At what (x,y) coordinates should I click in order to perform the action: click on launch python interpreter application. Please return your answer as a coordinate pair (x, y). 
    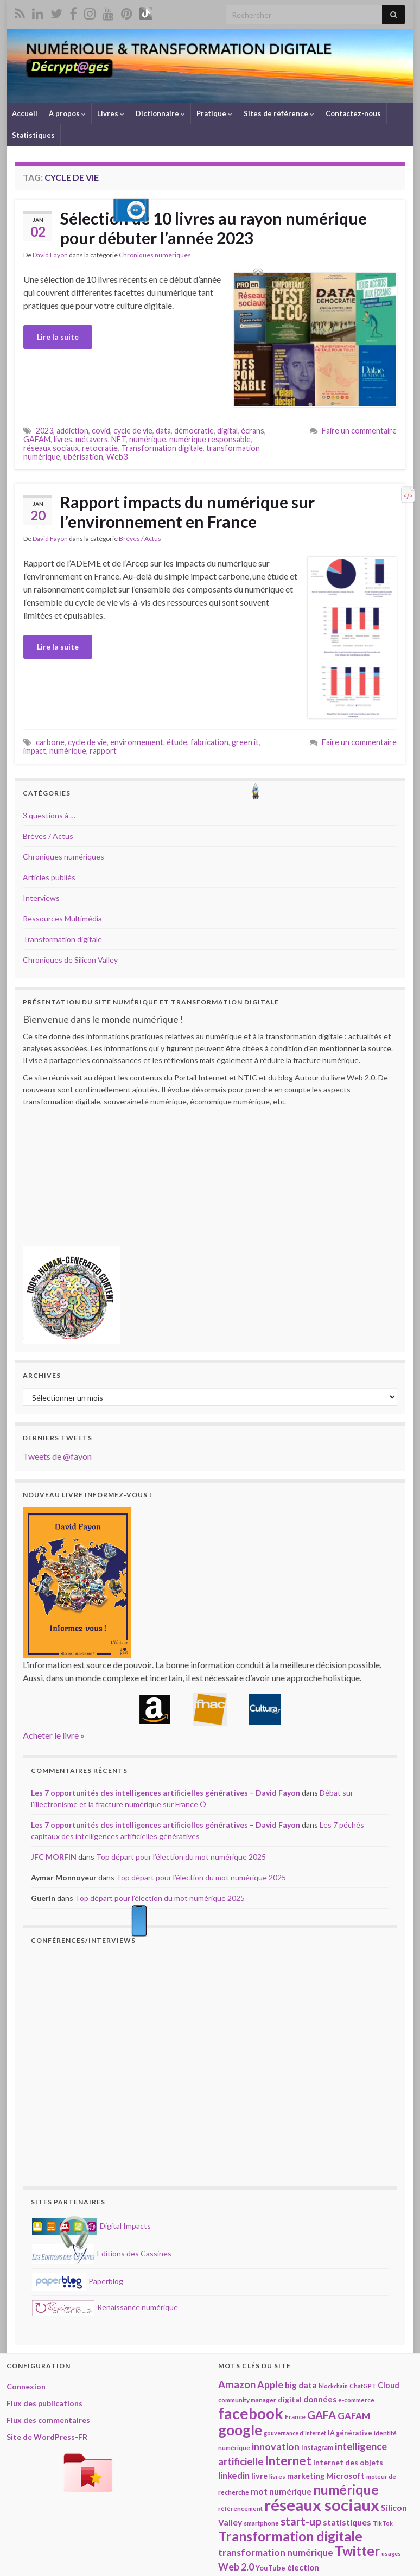
    Looking at the image, I should click on (256, 791).